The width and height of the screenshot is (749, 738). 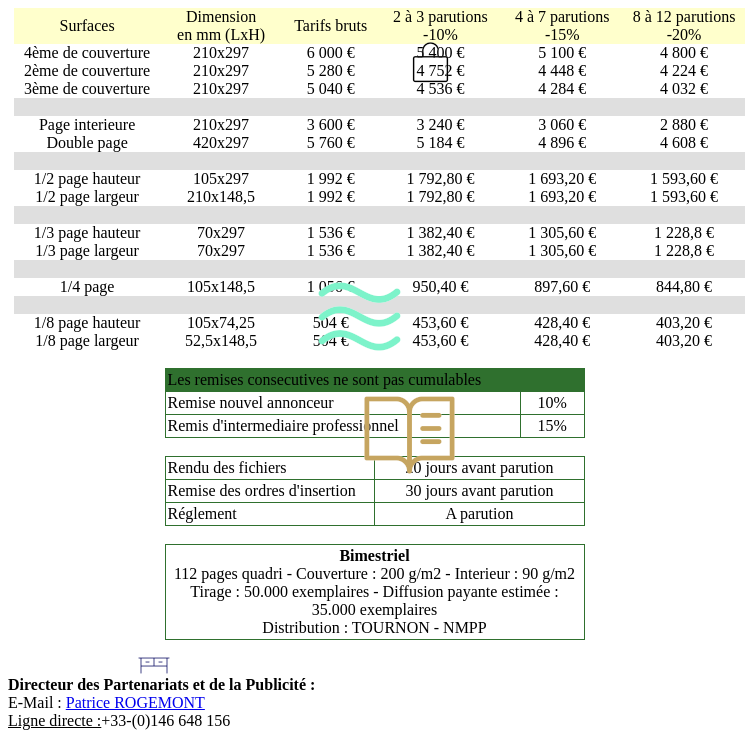 I want to click on open reading mode or e-reader, so click(x=409, y=428).